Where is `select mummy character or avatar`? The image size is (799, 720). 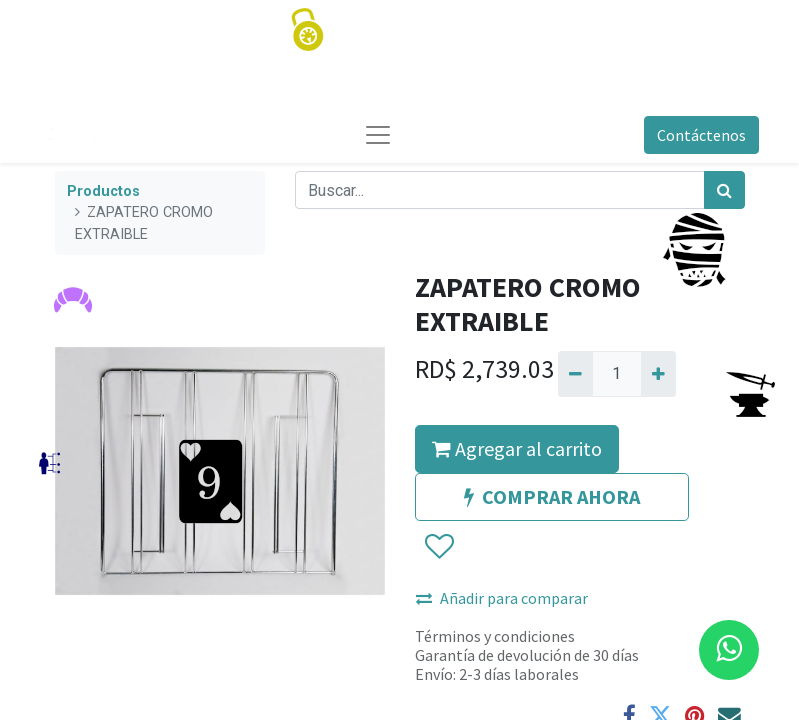 select mummy character or avatar is located at coordinates (697, 249).